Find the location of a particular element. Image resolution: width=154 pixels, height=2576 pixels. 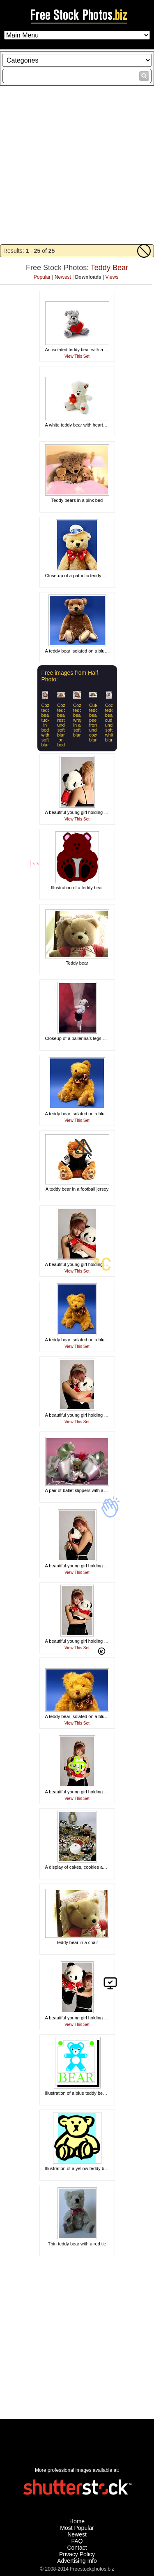

hide details or additional information is located at coordinates (83, 1147).